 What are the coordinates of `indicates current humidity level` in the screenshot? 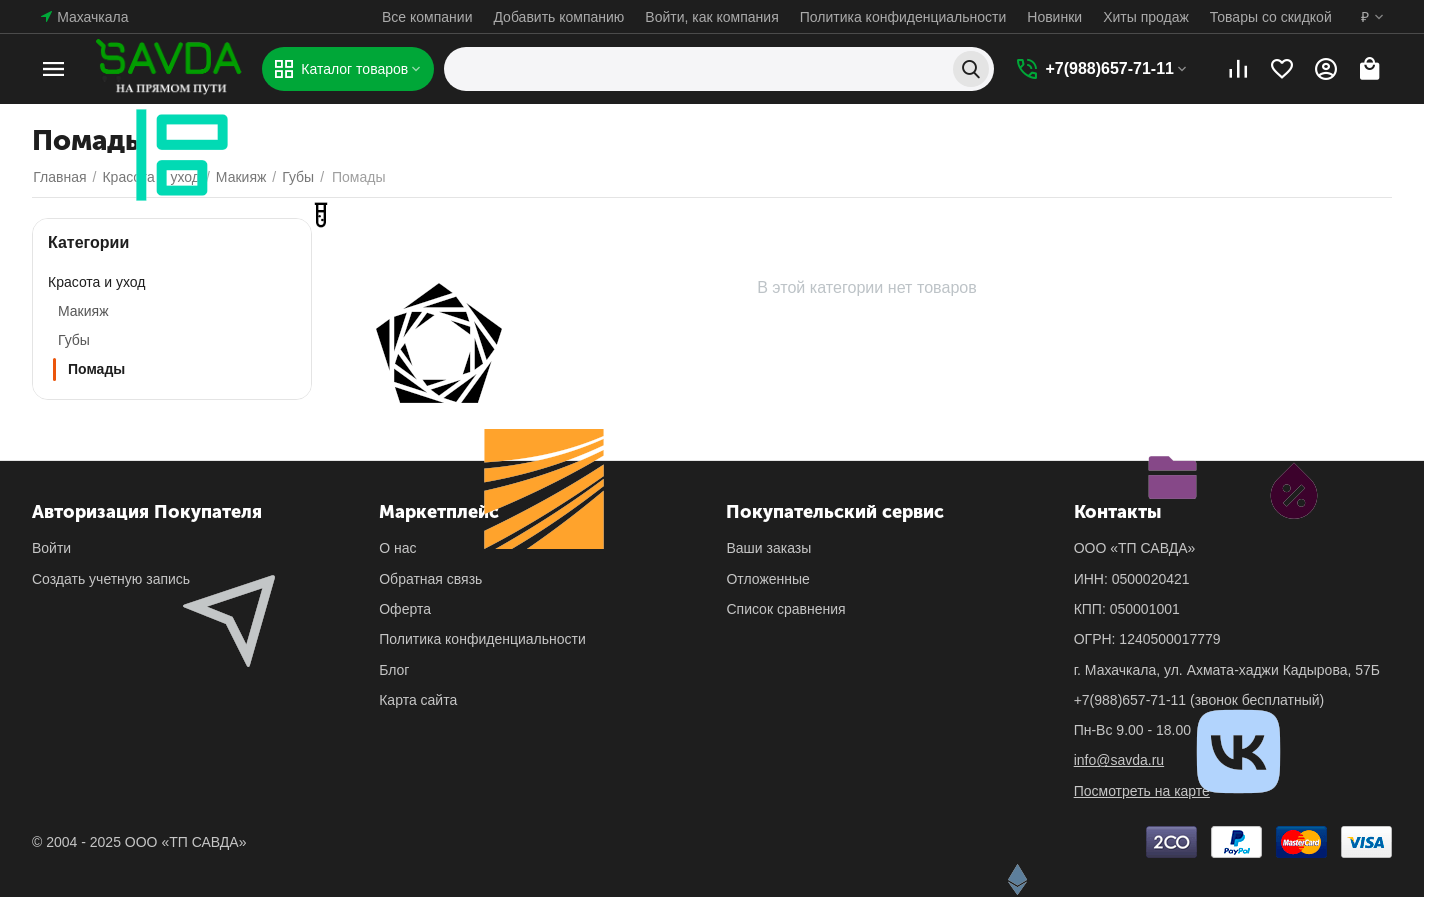 It's located at (1294, 493).